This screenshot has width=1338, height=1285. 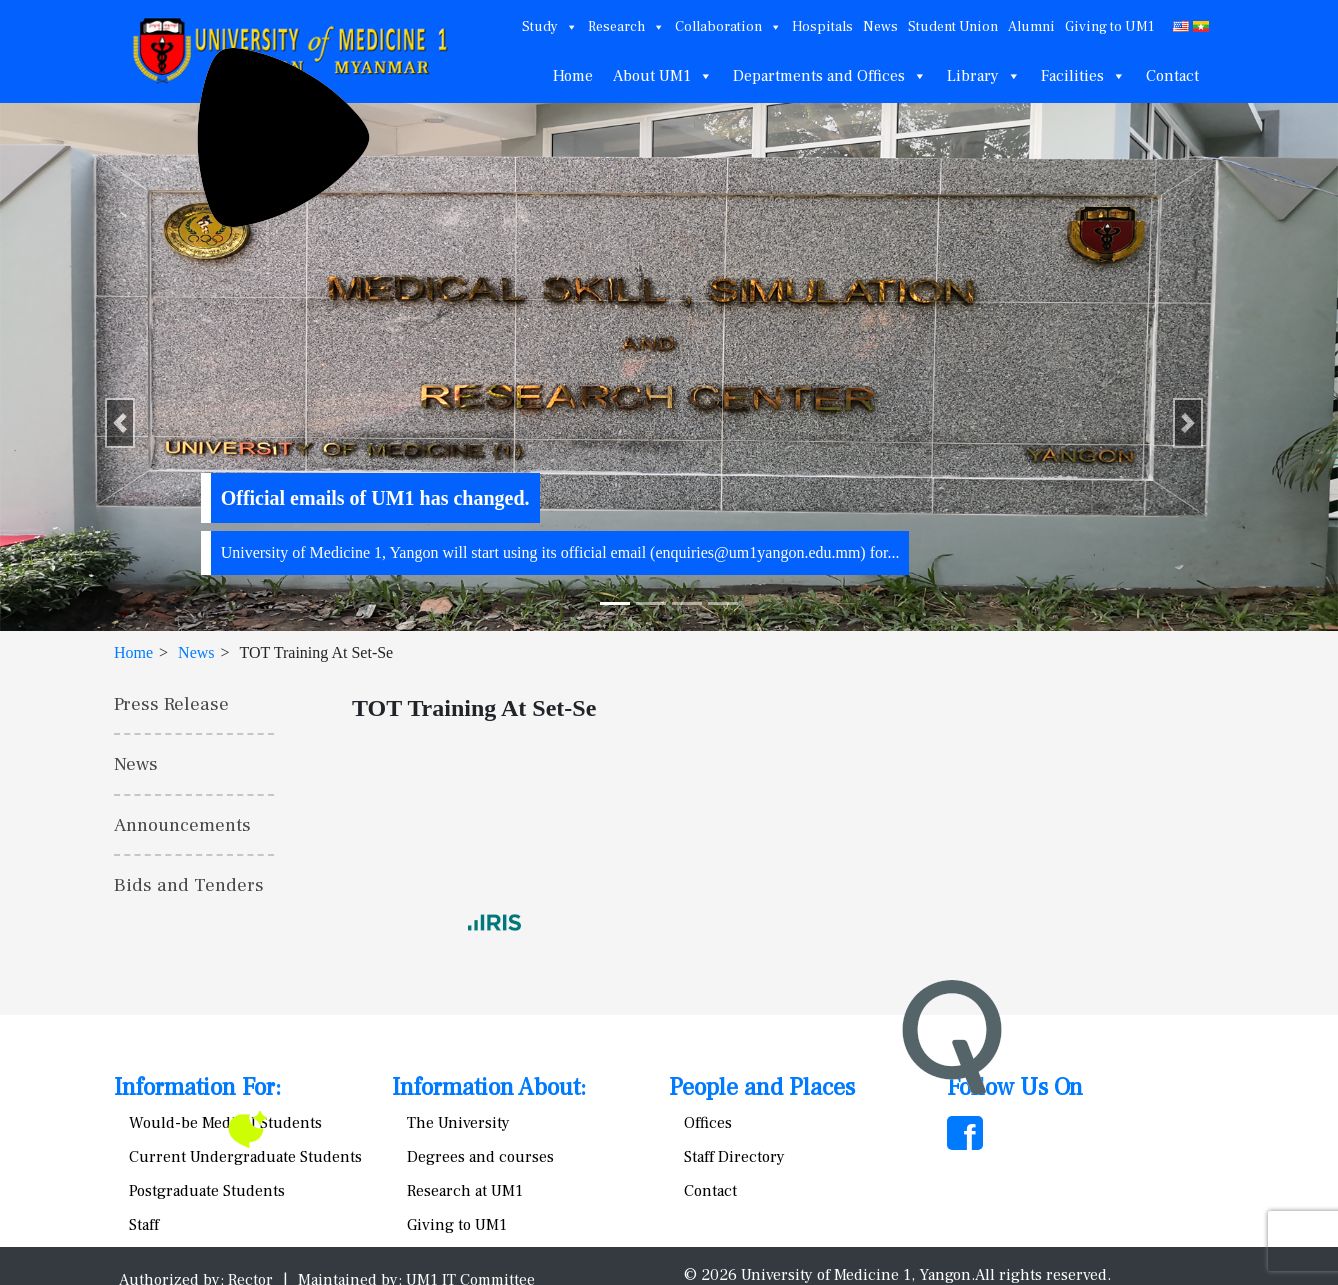 What do you see at coordinates (246, 1130) in the screenshot?
I see `start a conversation with AI assistant` at bounding box center [246, 1130].